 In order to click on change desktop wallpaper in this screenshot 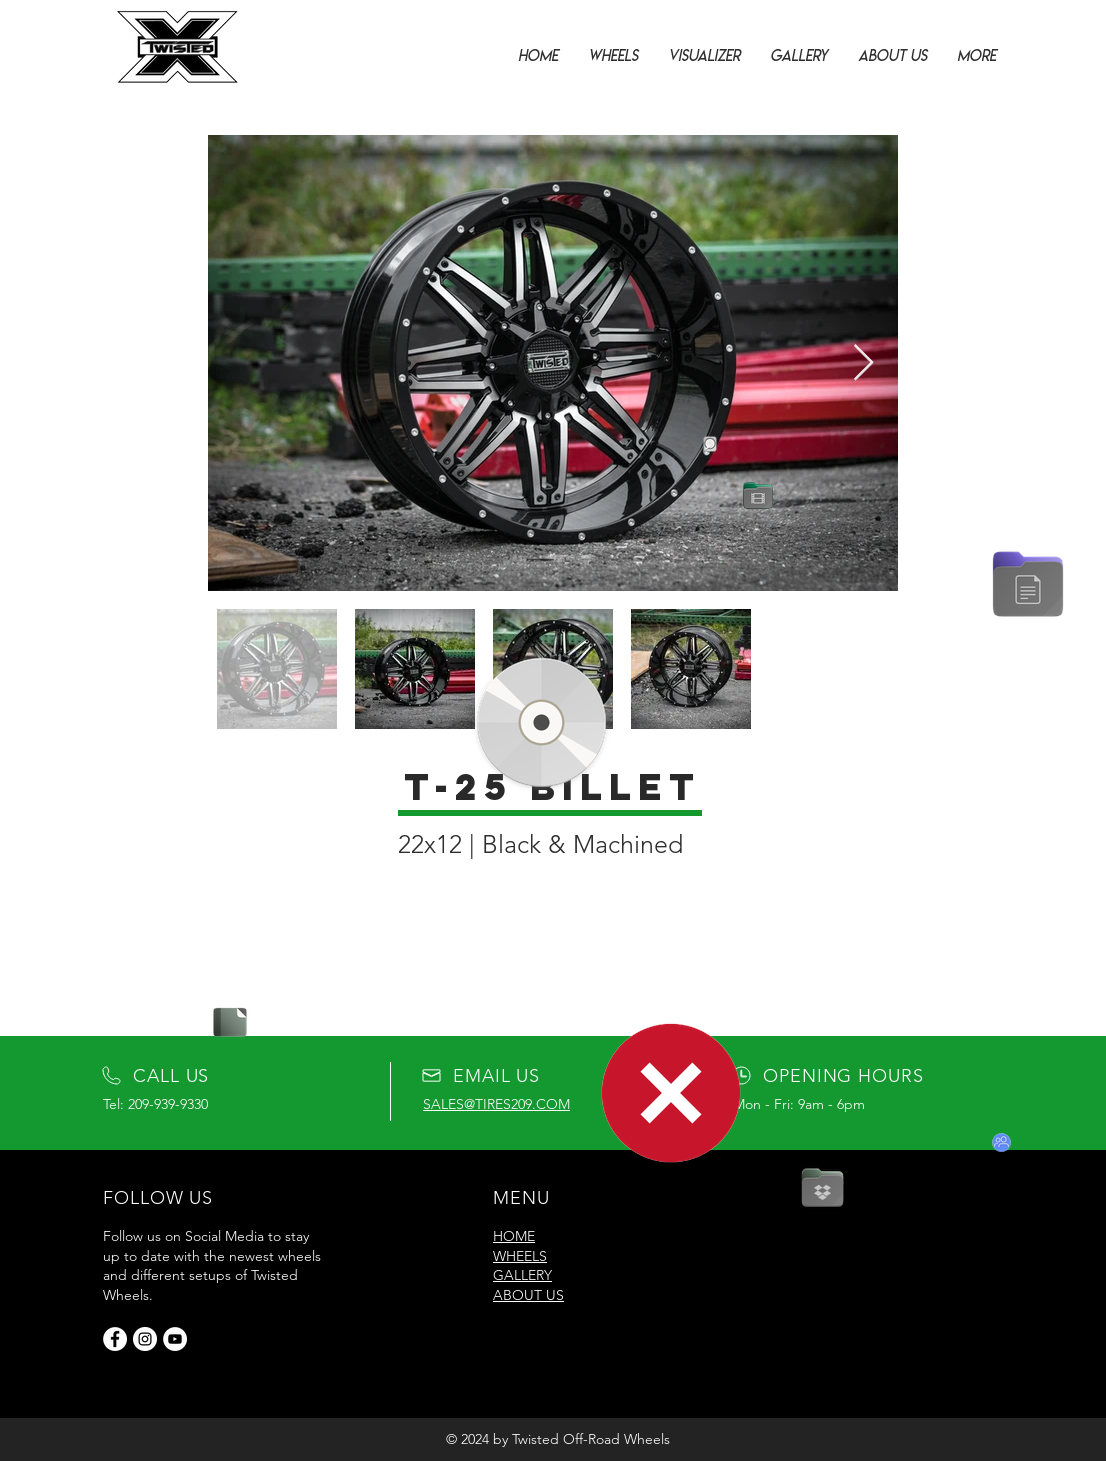, I will do `click(230, 1021)`.